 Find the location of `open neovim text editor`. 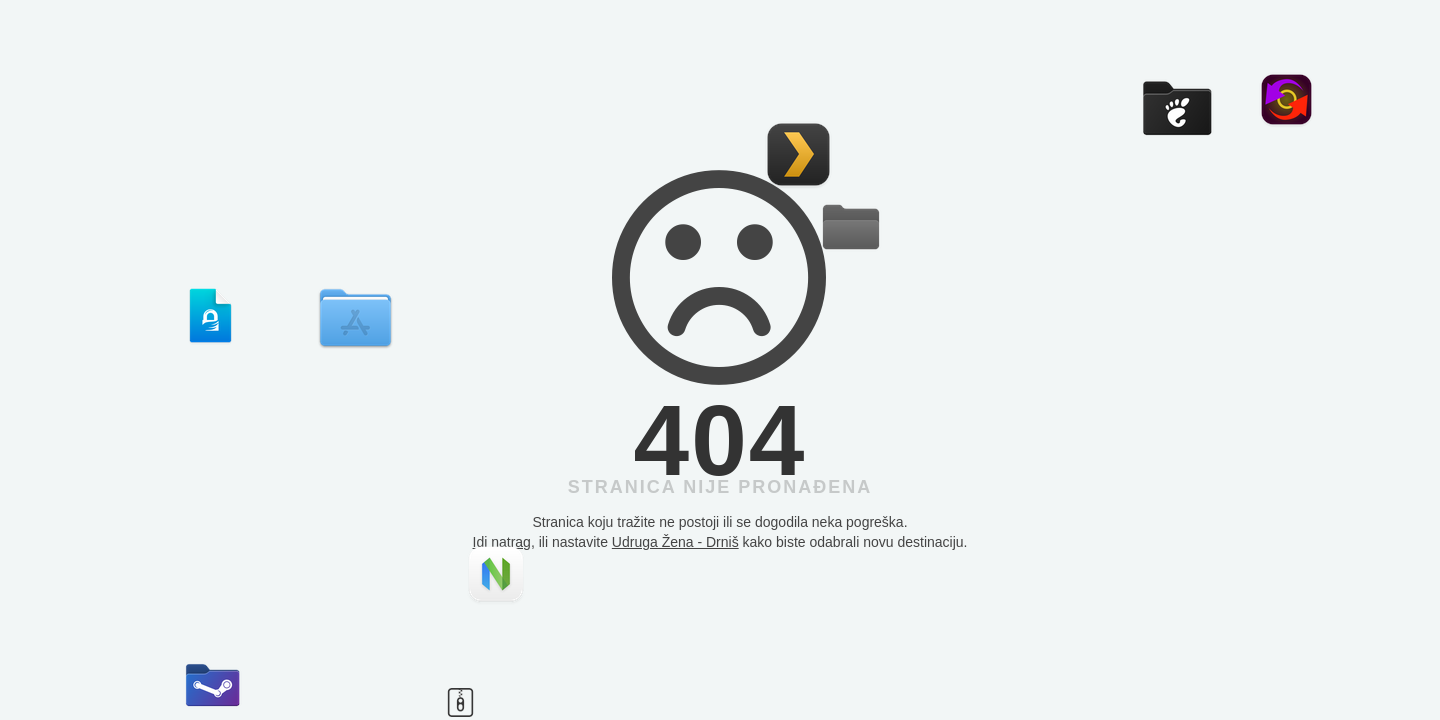

open neovim text editor is located at coordinates (496, 574).